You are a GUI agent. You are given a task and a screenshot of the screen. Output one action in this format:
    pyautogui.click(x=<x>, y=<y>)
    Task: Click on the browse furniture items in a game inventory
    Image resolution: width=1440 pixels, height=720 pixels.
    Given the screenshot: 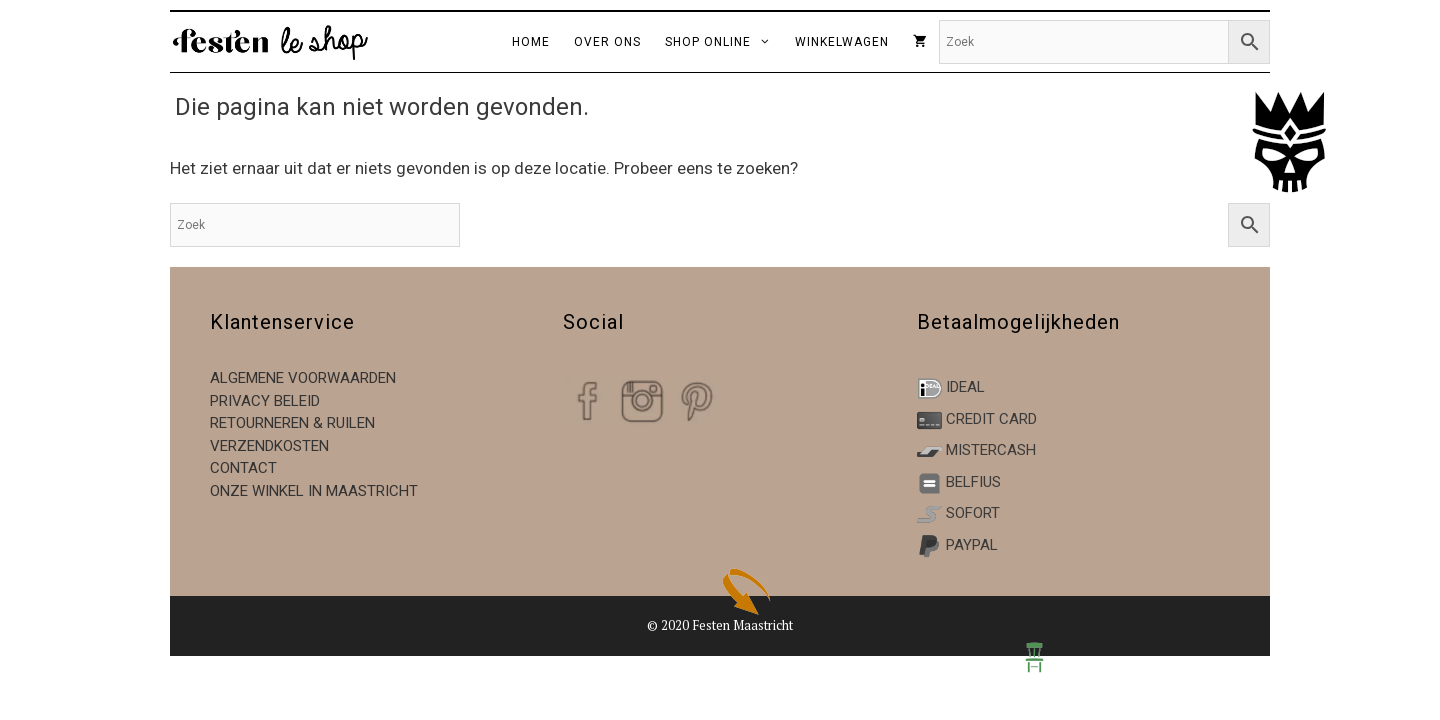 What is the action you would take?
    pyautogui.click(x=1034, y=657)
    